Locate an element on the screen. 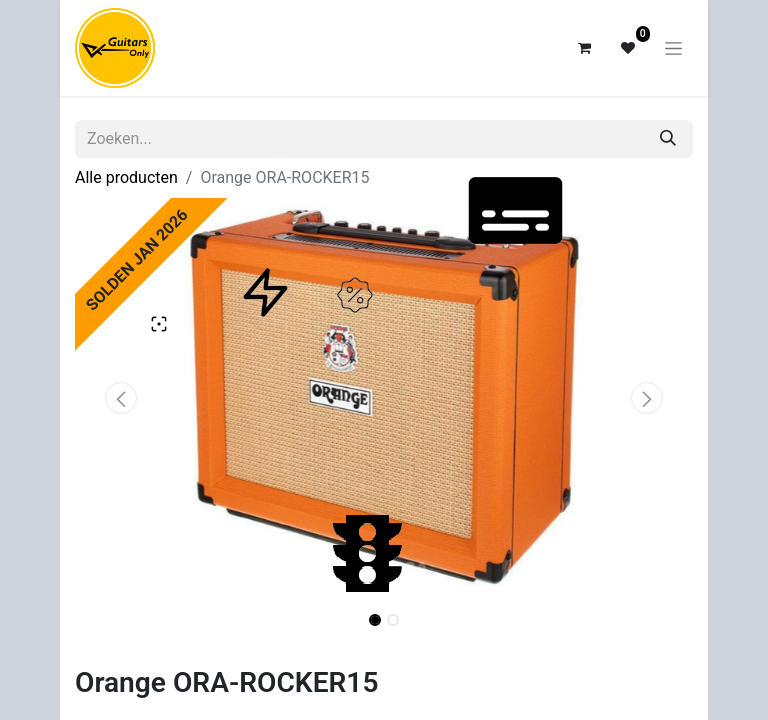 The image size is (768, 720). view traffic conditions on map is located at coordinates (367, 553).